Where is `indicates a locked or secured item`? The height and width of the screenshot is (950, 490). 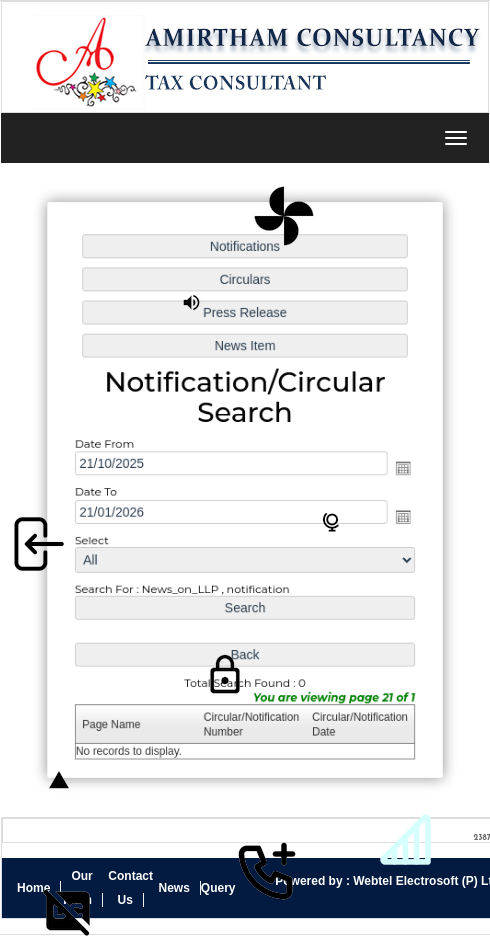
indicates a locked or secured item is located at coordinates (225, 675).